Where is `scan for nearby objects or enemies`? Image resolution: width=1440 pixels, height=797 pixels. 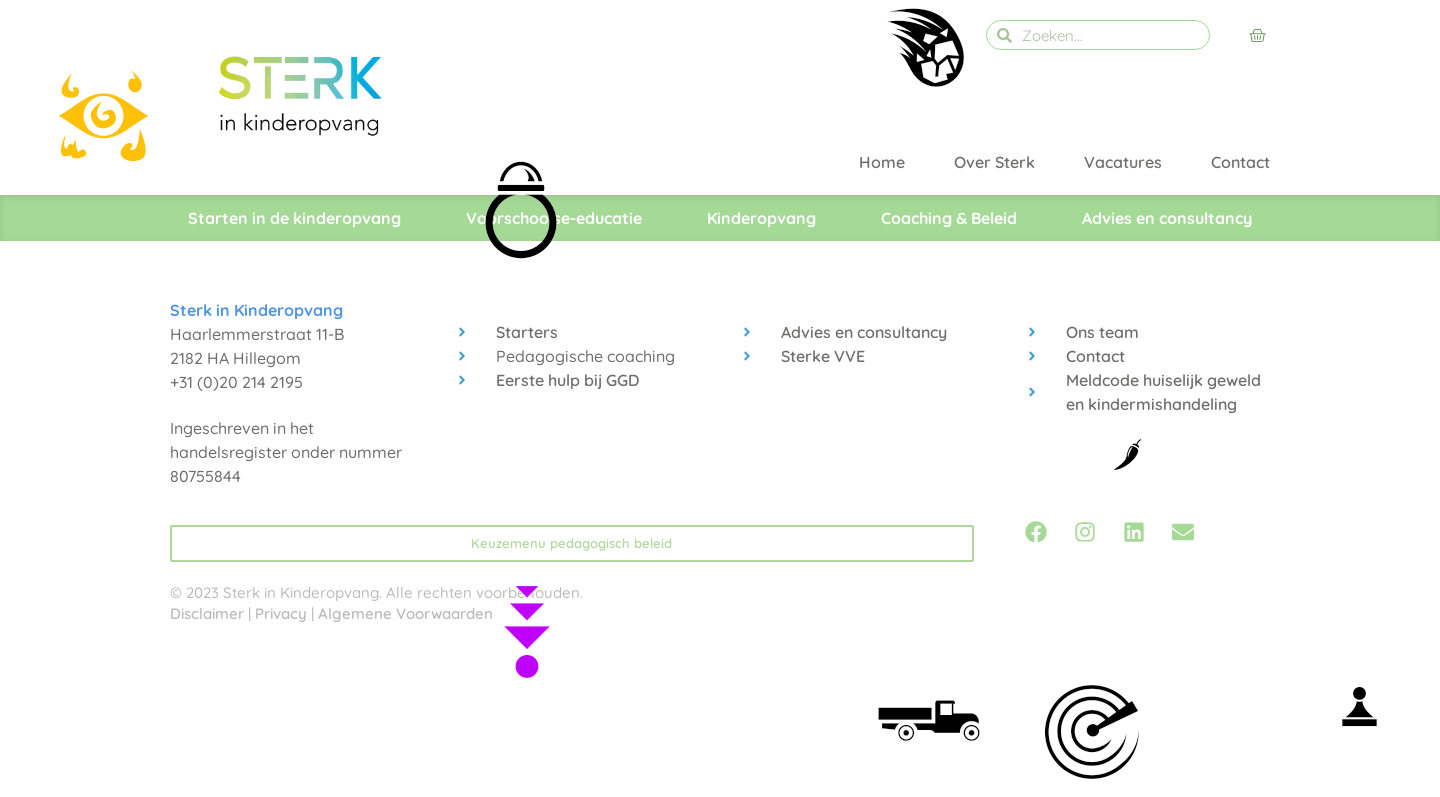
scan for nearby objects or enemies is located at coordinates (1092, 732).